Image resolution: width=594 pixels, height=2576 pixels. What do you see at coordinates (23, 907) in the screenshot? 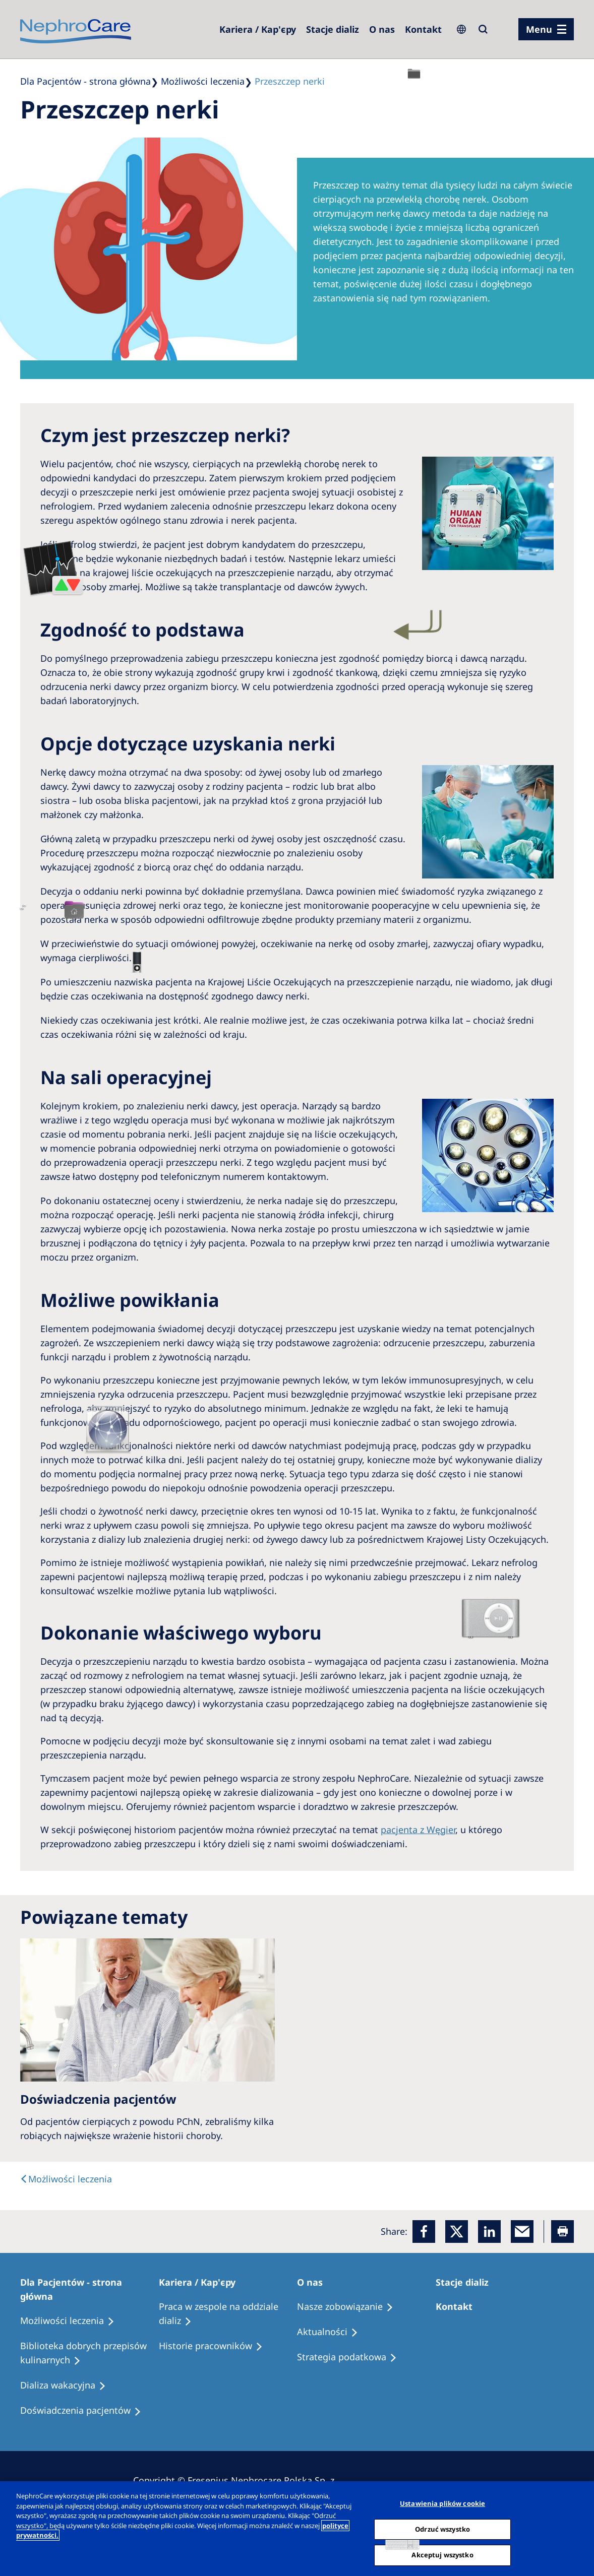
I see `connect beats wireless earbuds via bluetooth` at bounding box center [23, 907].